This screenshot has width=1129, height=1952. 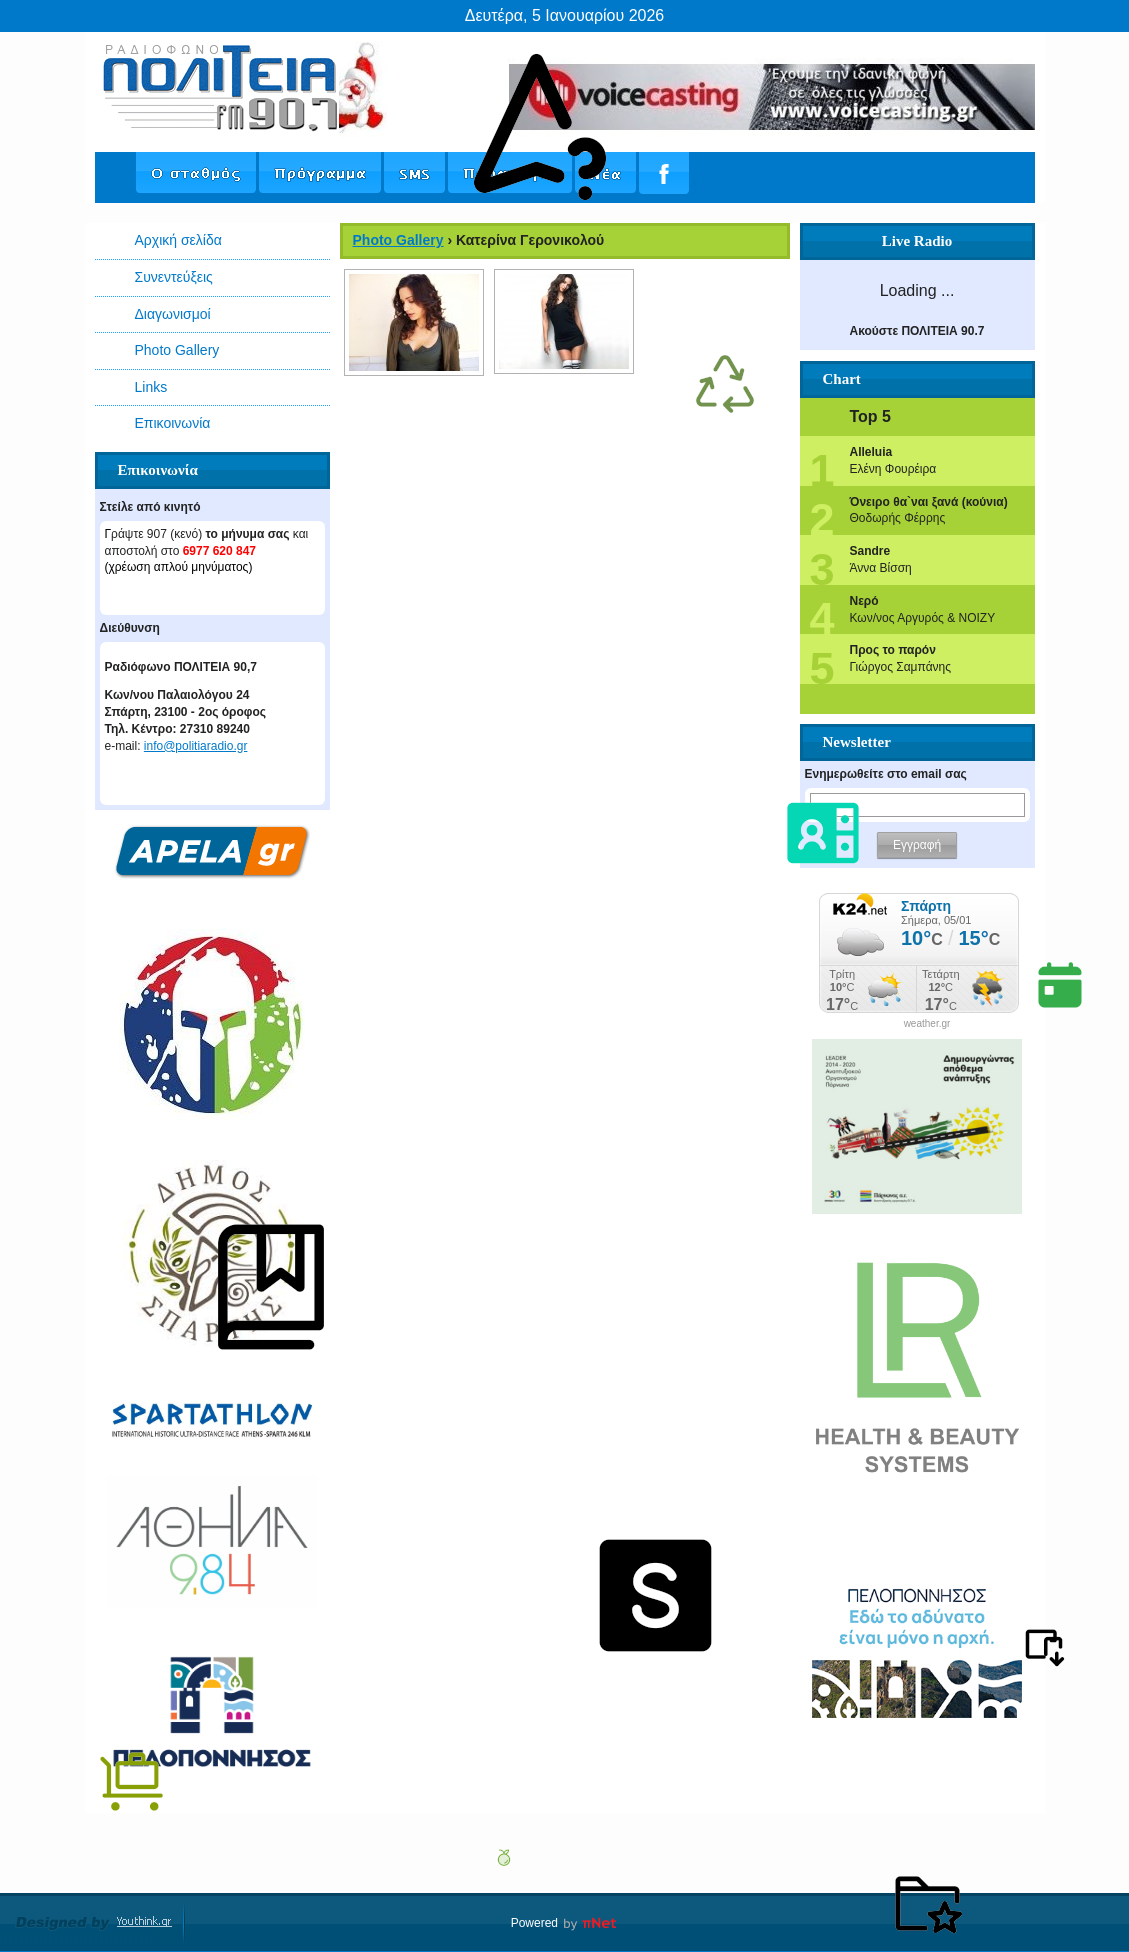 What do you see at coordinates (1044, 1646) in the screenshot?
I see `download to connected devices` at bounding box center [1044, 1646].